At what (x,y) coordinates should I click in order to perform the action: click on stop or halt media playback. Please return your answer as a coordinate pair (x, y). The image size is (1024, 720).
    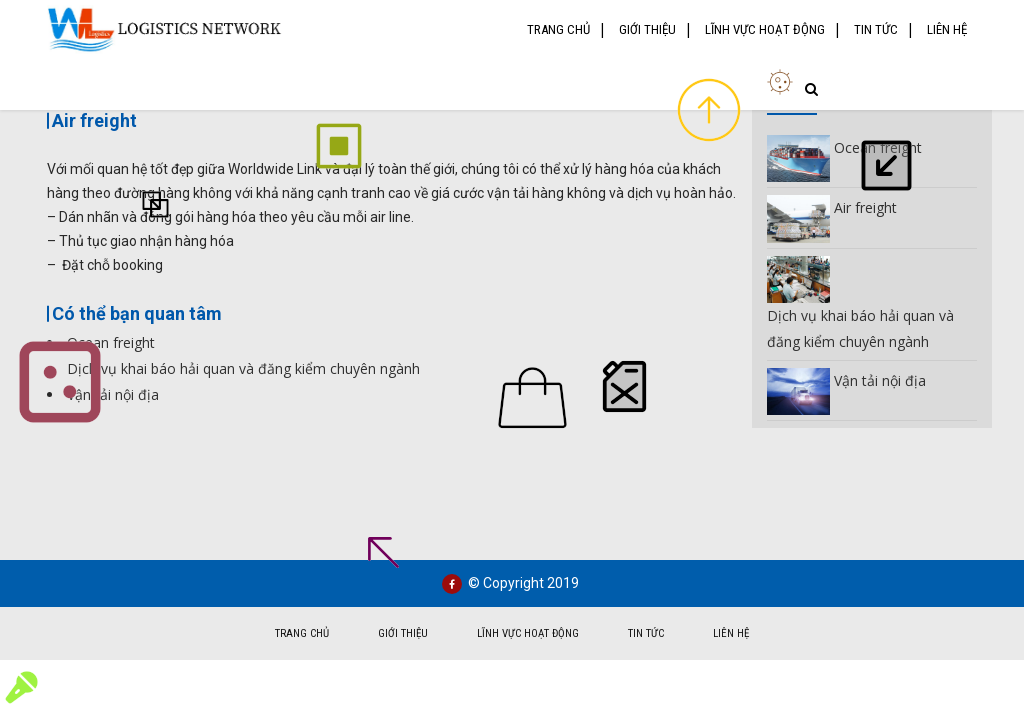
    Looking at the image, I should click on (339, 146).